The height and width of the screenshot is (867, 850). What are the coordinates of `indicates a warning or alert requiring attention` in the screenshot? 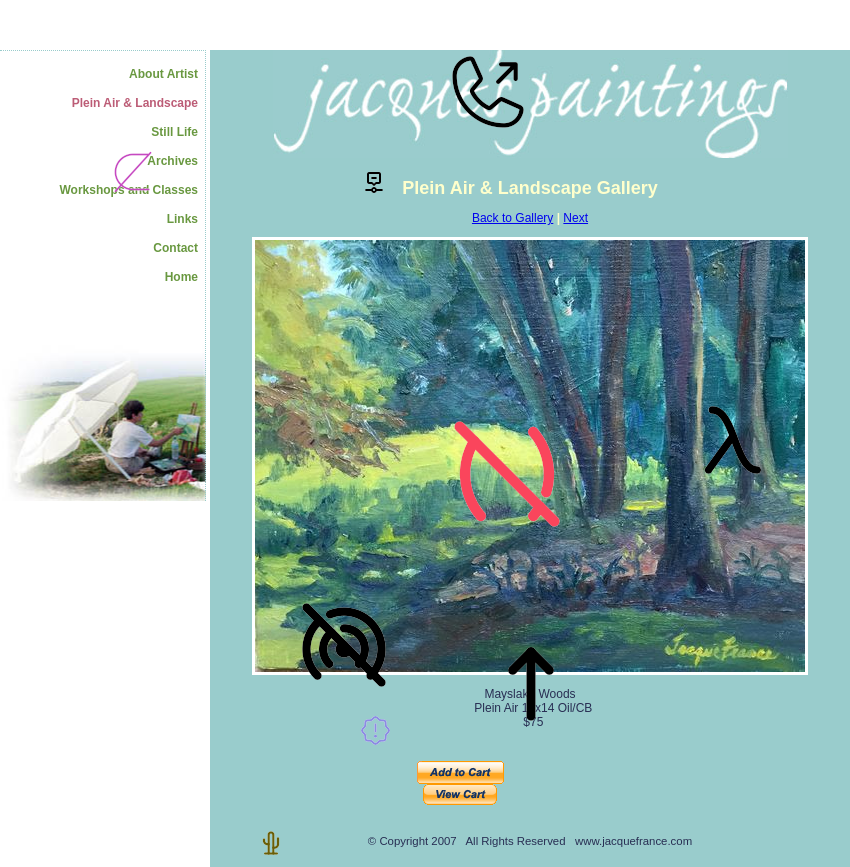 It's located at (375, 730).